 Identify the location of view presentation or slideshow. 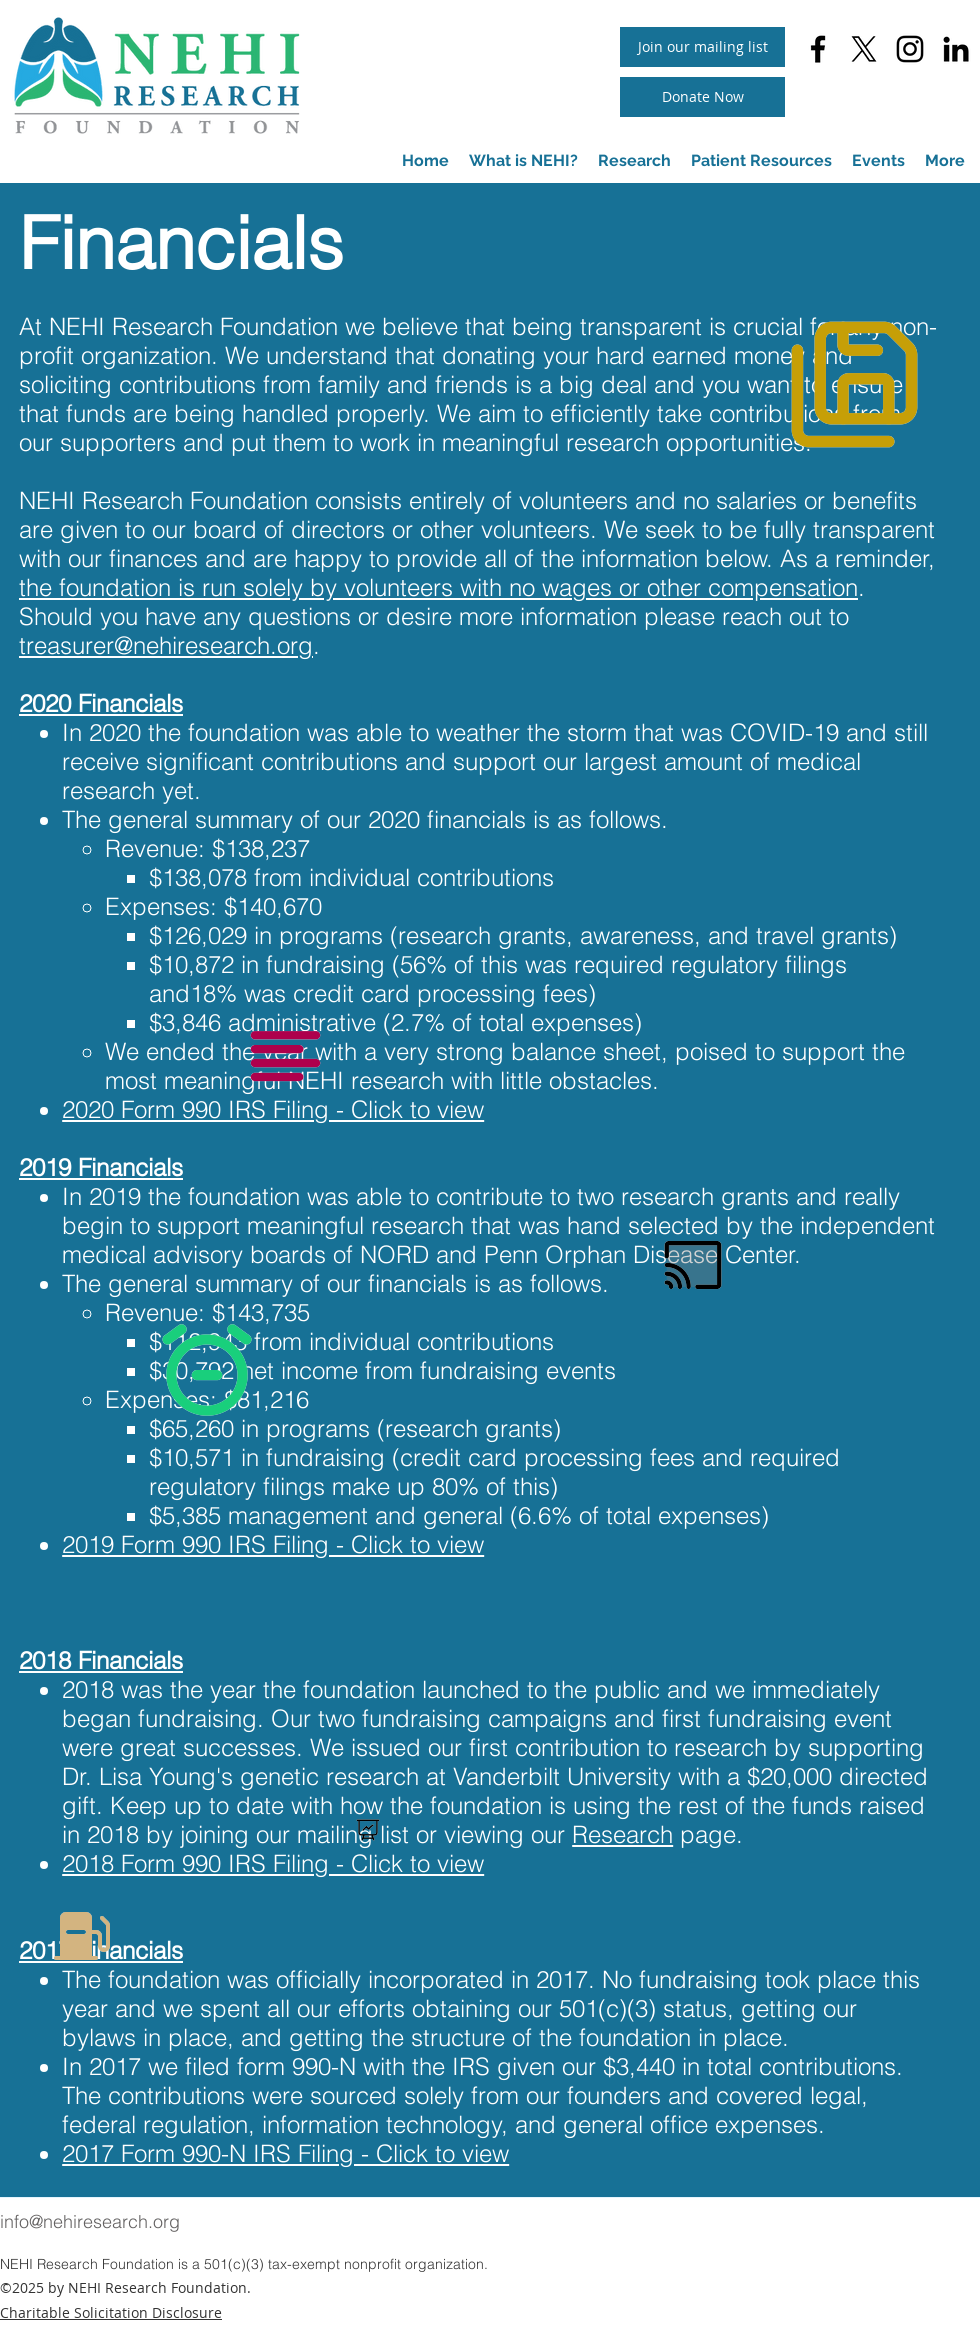
(368, 1830).